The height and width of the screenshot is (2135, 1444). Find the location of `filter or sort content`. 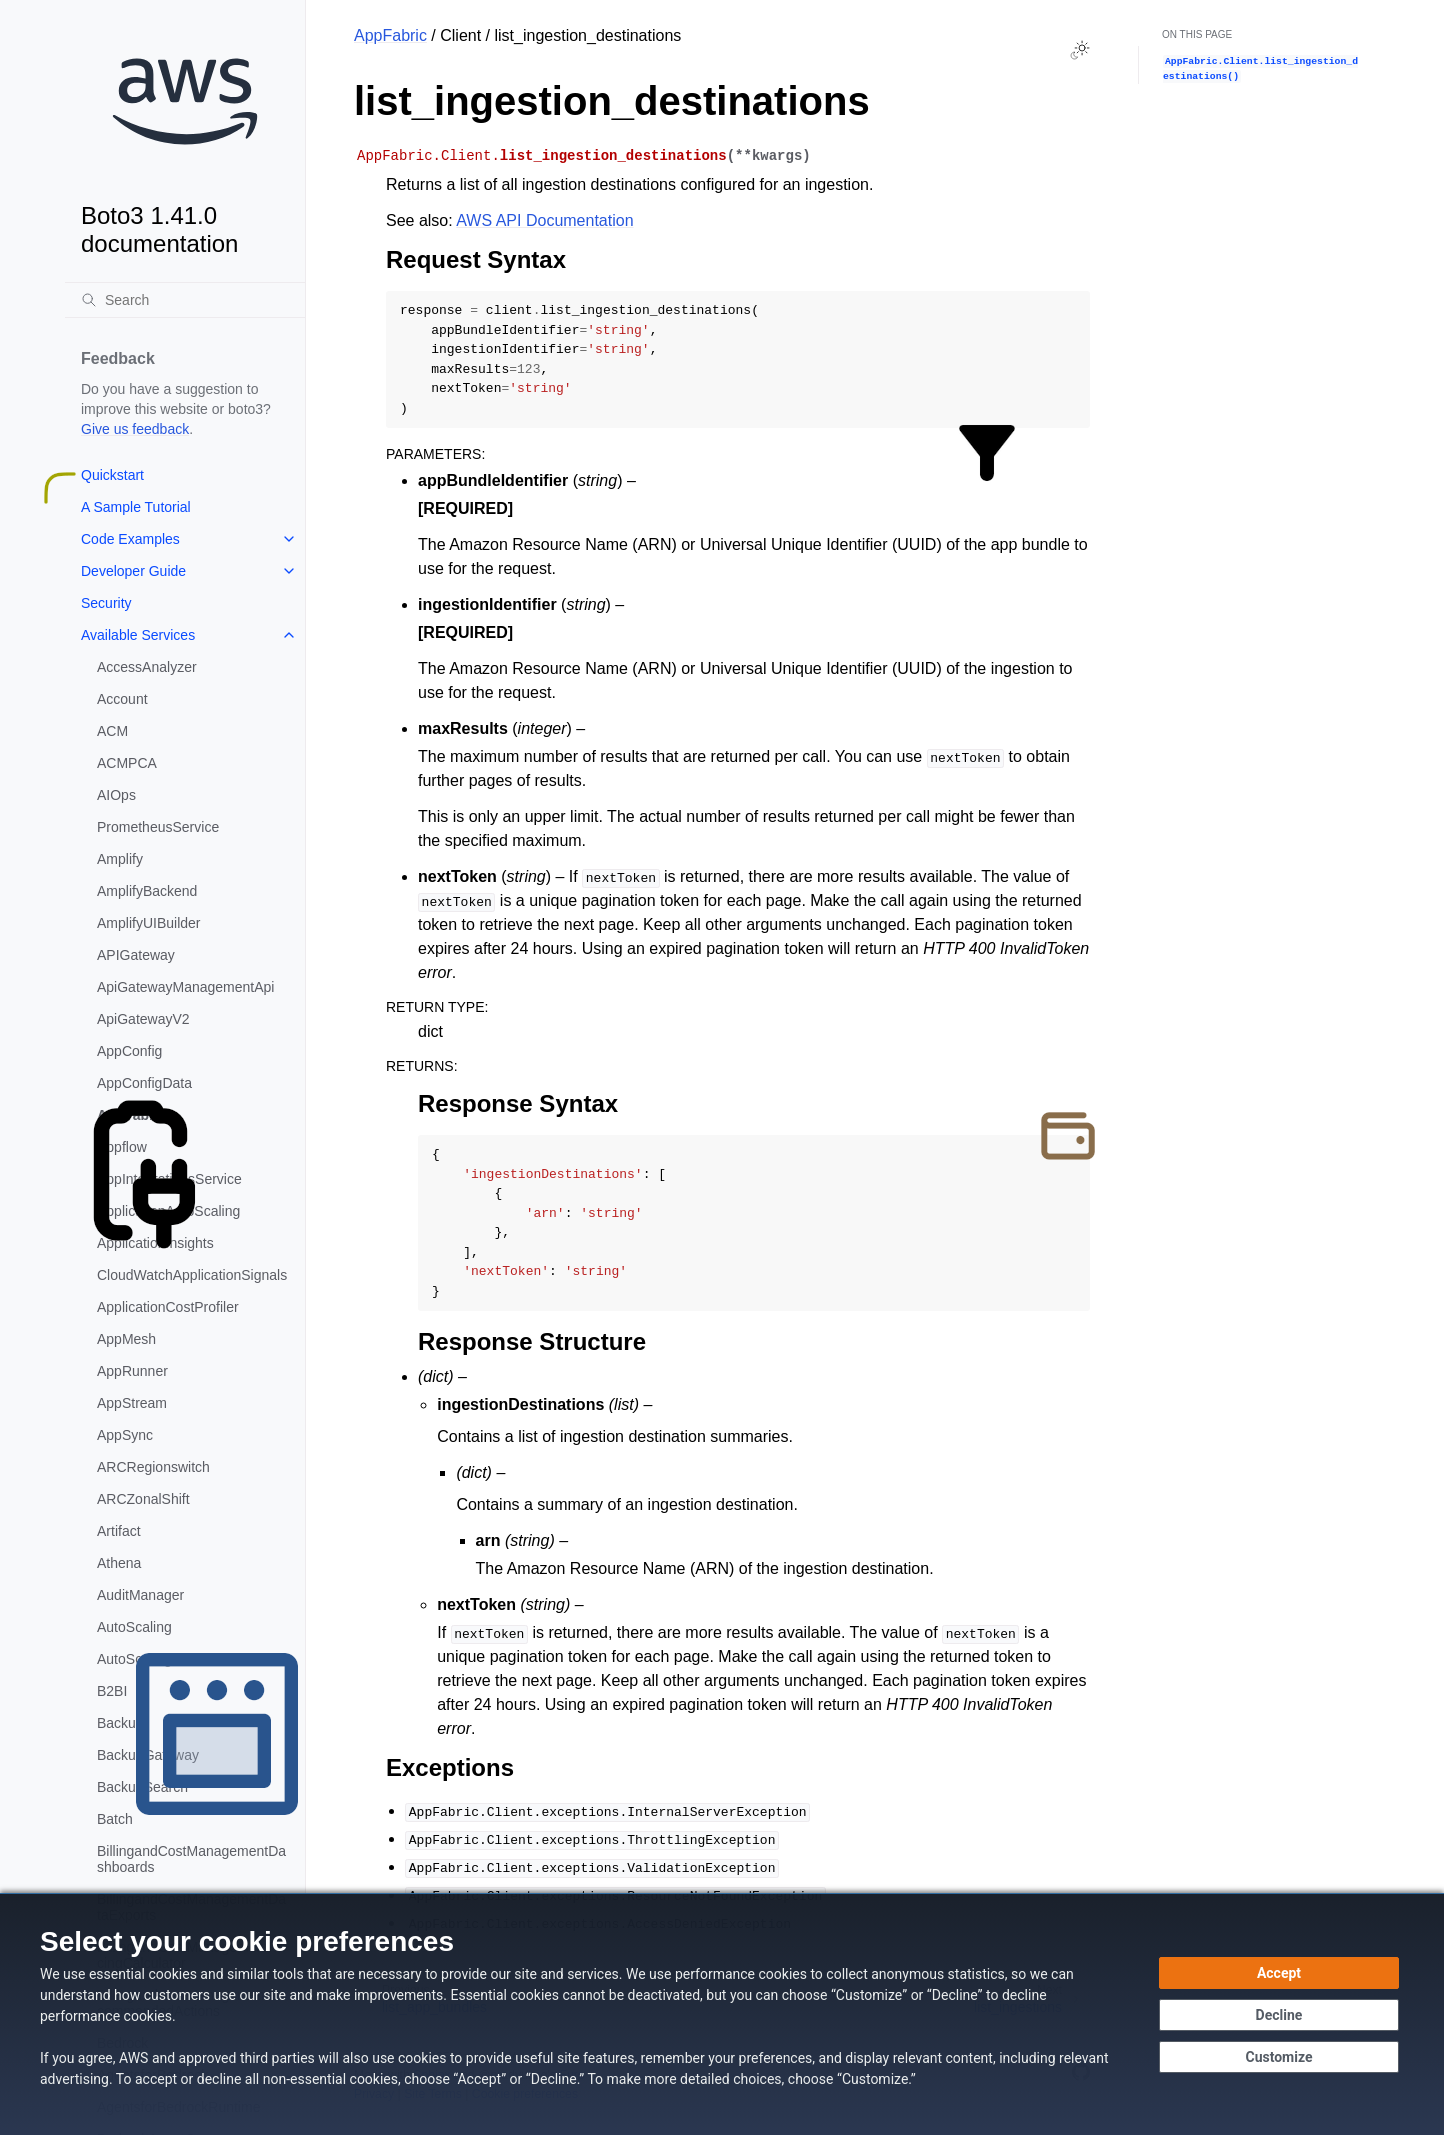

filter or sort content is located at coordinates (987, 453).